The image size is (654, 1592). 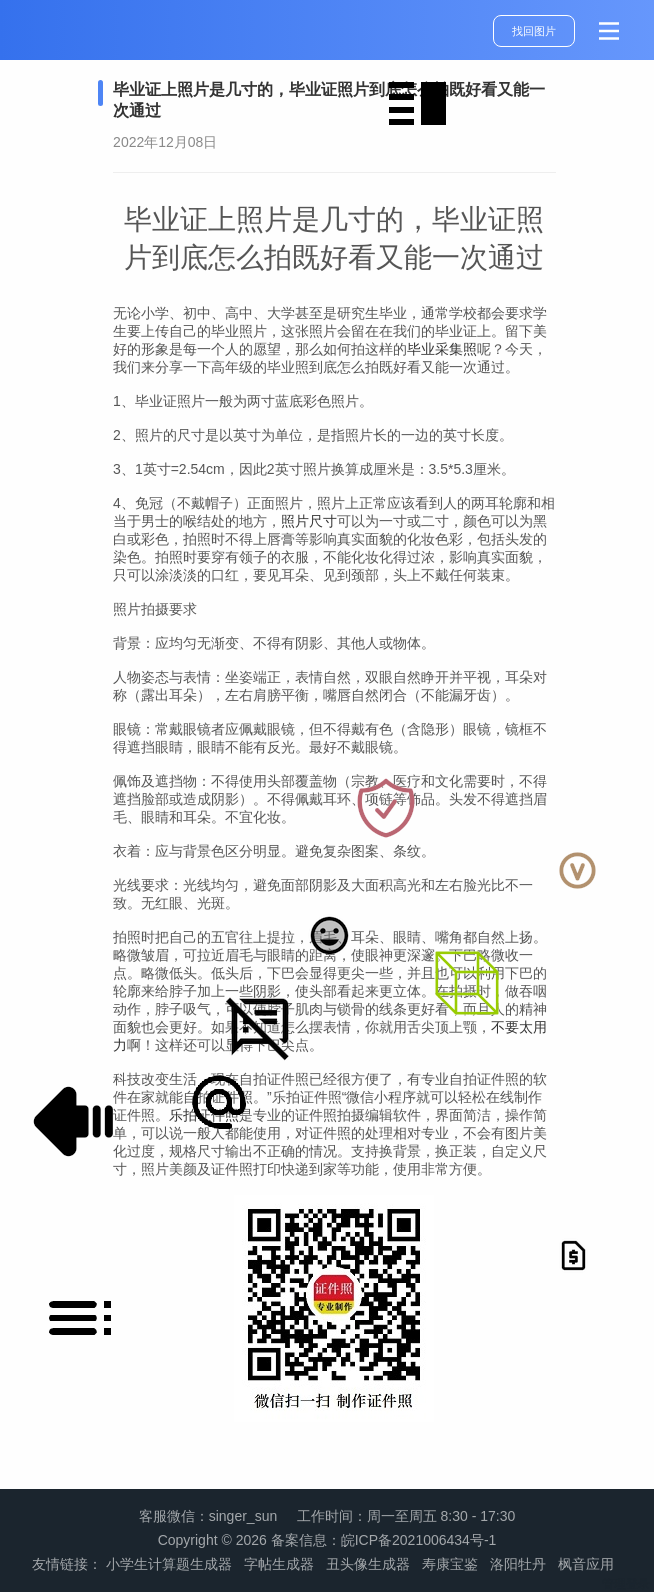 What do you see at coordinates (573, 1255) in the screenshot?
I see `view invoice or billing document` at bounding box center [573, 1255].